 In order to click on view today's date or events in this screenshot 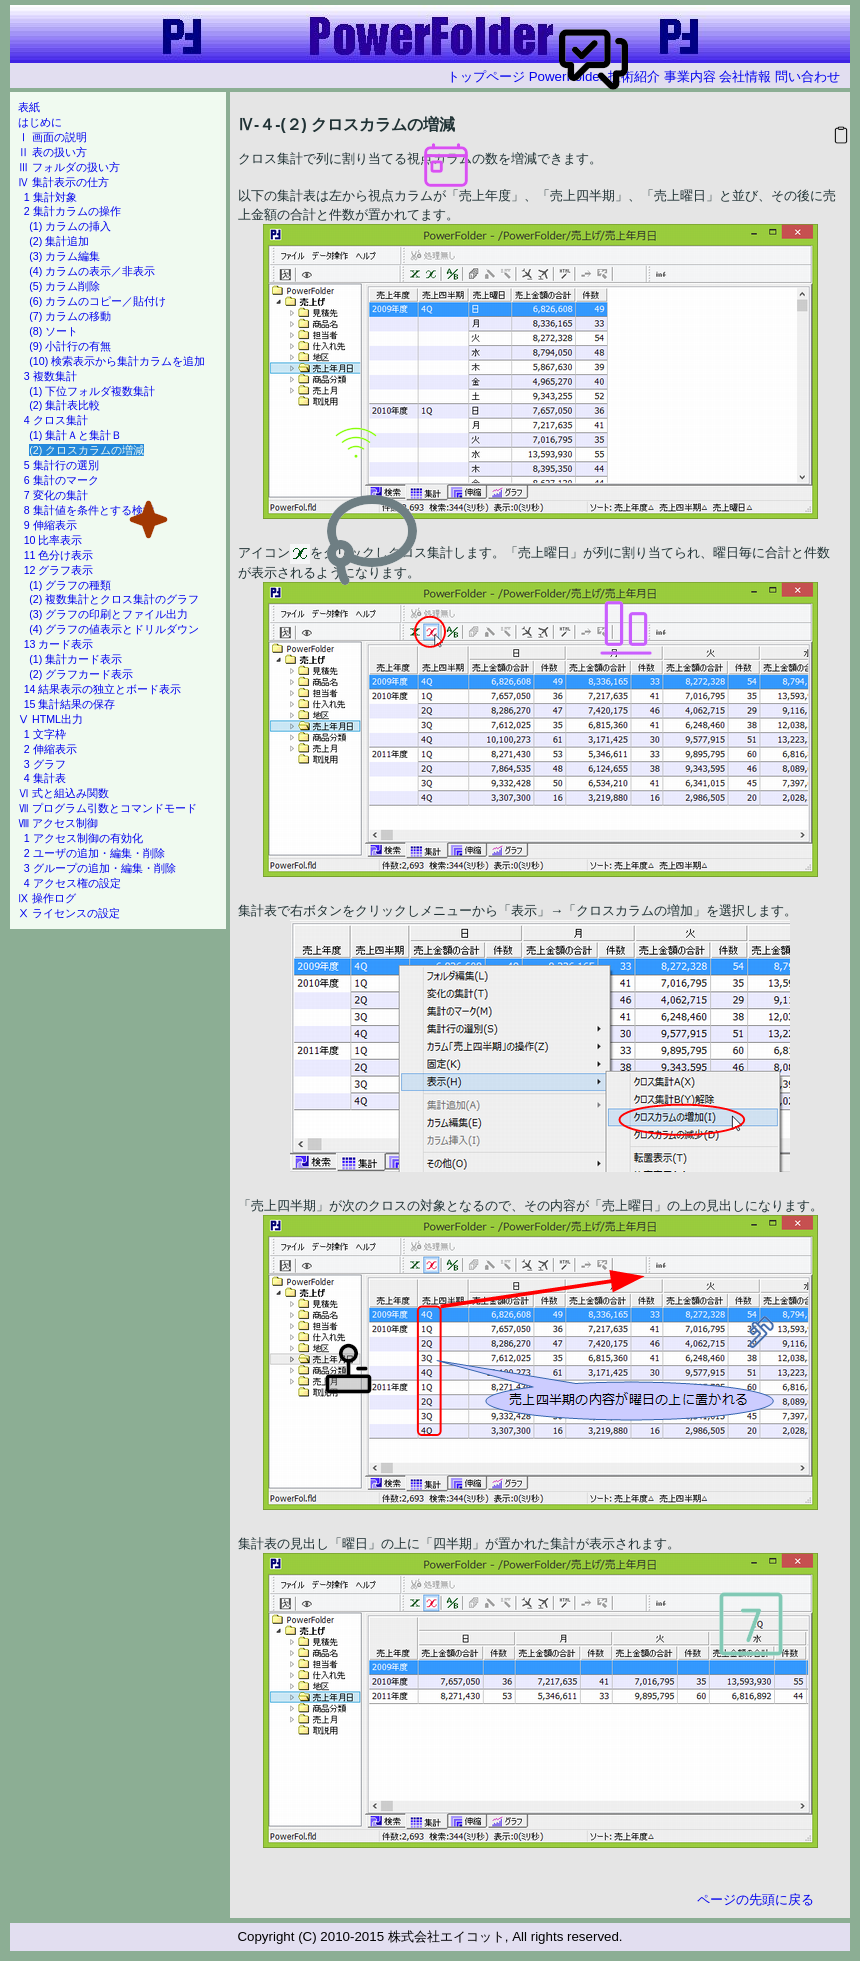, I will do `click(446, 165)`.